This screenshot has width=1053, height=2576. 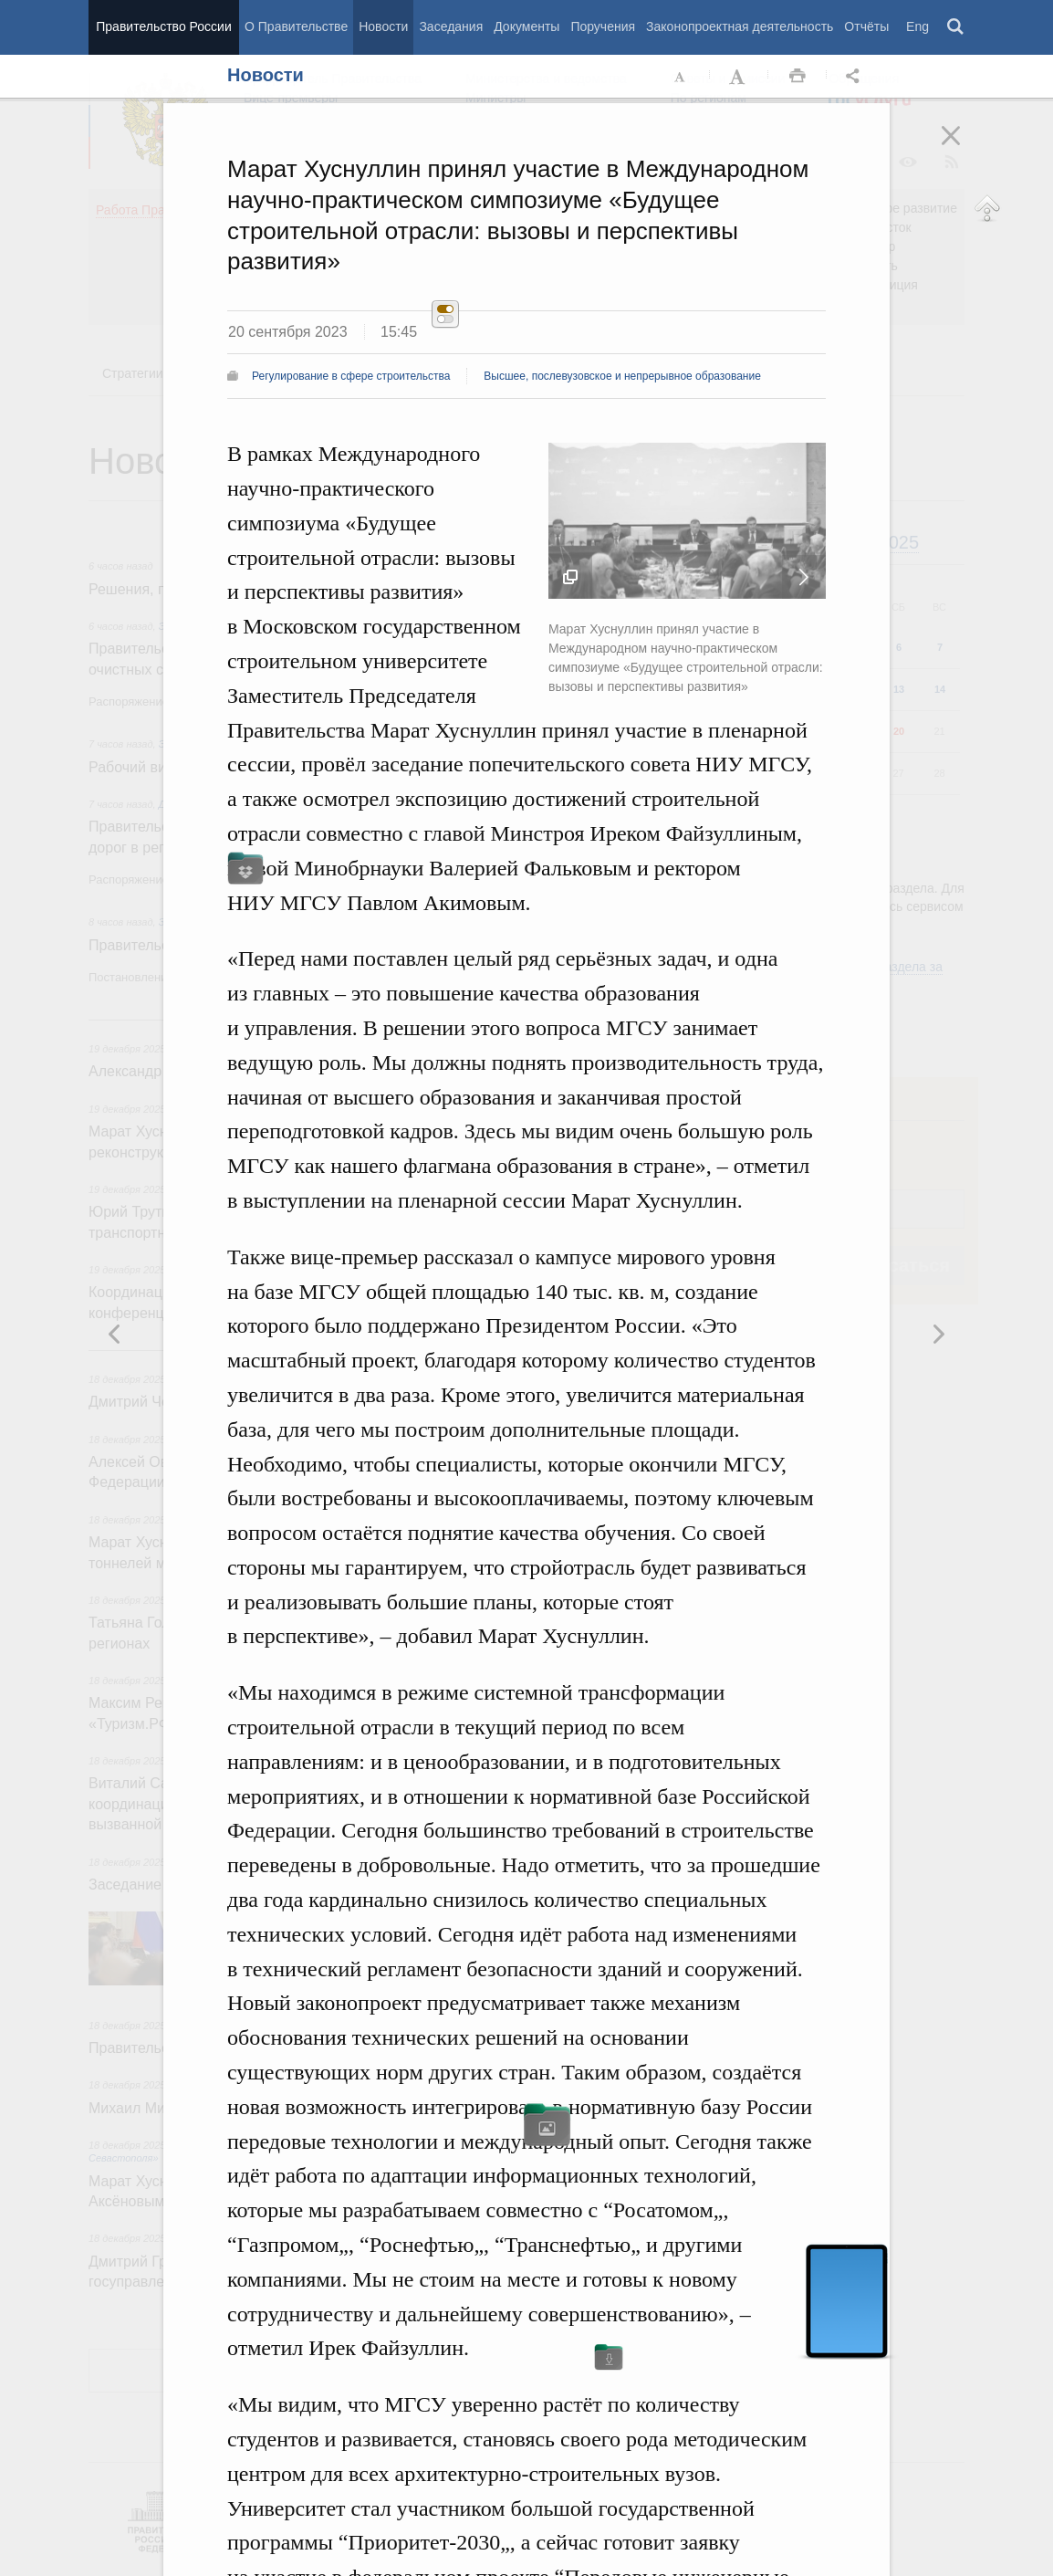 I want to click on open your downloads folder, so click(x=609, y=2357).